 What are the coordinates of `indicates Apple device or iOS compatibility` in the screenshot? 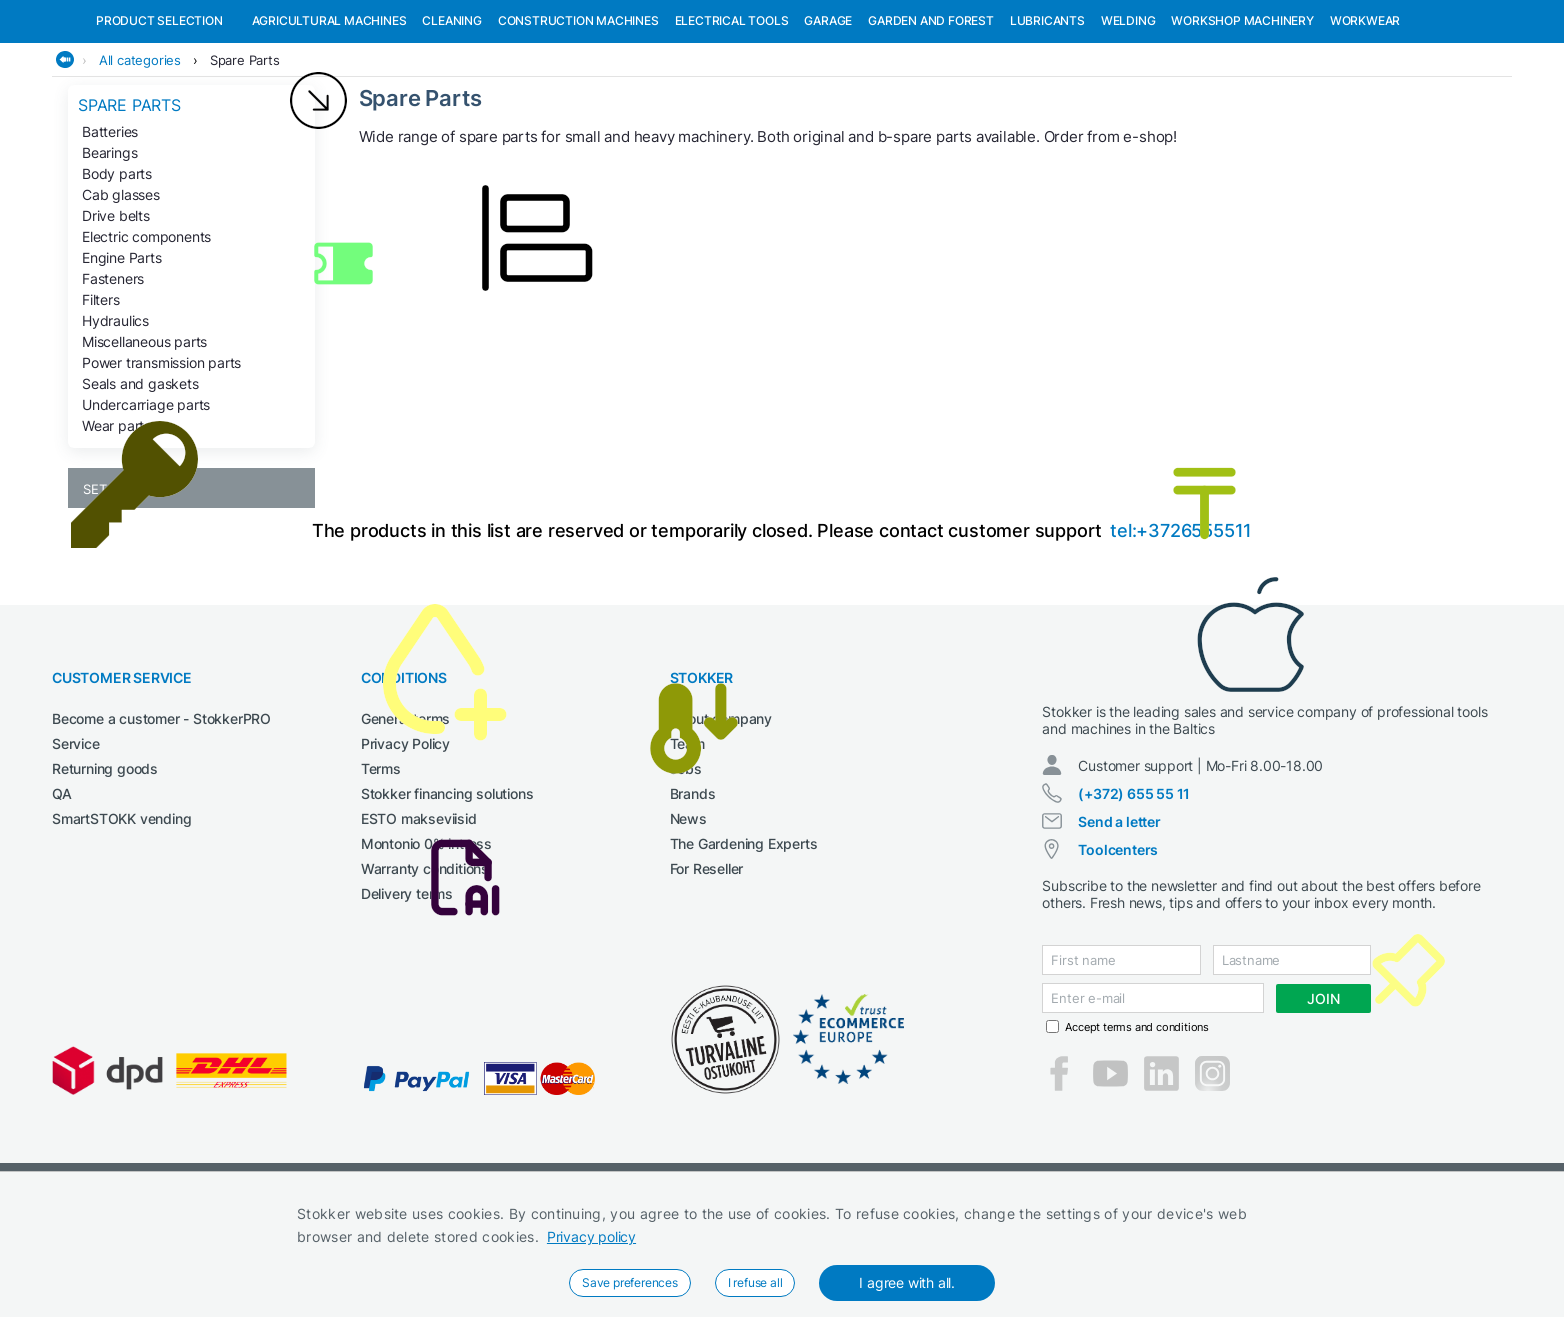 It's located at (1255, 643).